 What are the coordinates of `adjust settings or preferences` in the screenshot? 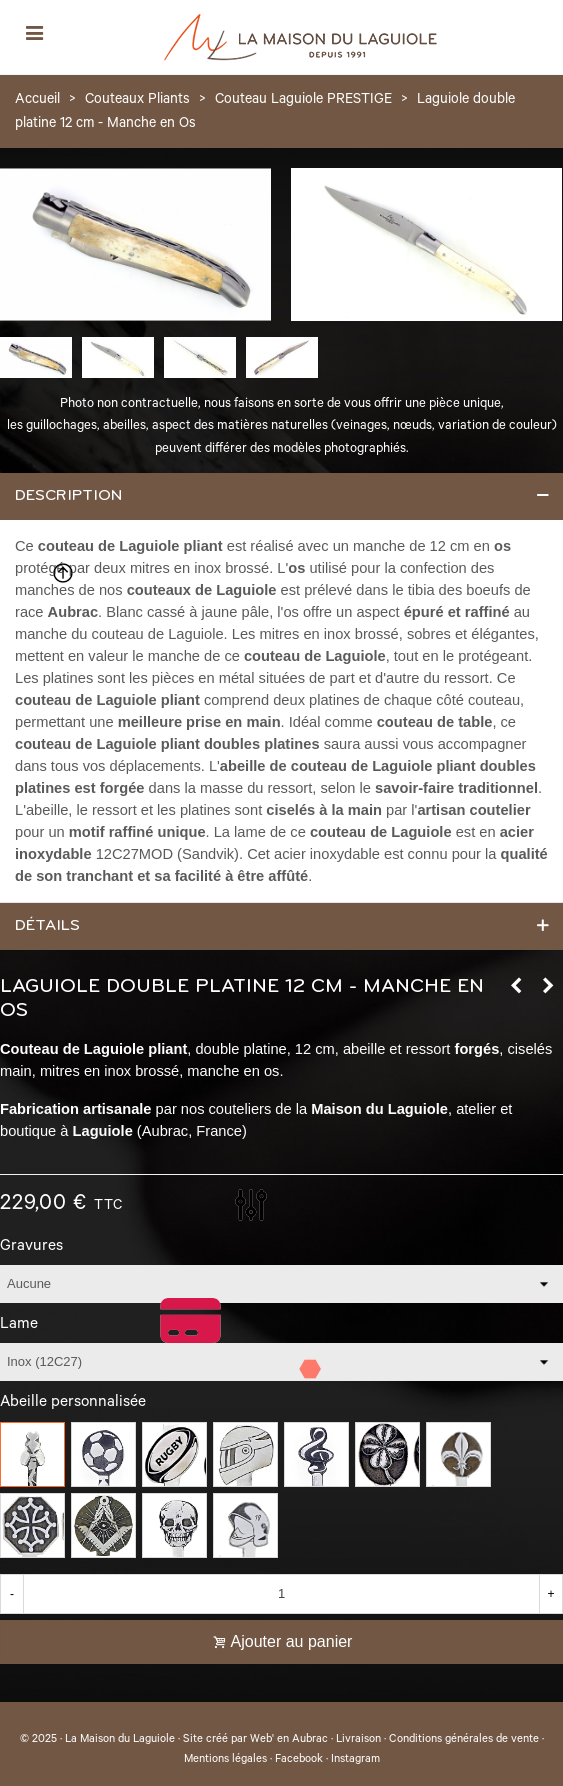 It's located at (251, 1205).